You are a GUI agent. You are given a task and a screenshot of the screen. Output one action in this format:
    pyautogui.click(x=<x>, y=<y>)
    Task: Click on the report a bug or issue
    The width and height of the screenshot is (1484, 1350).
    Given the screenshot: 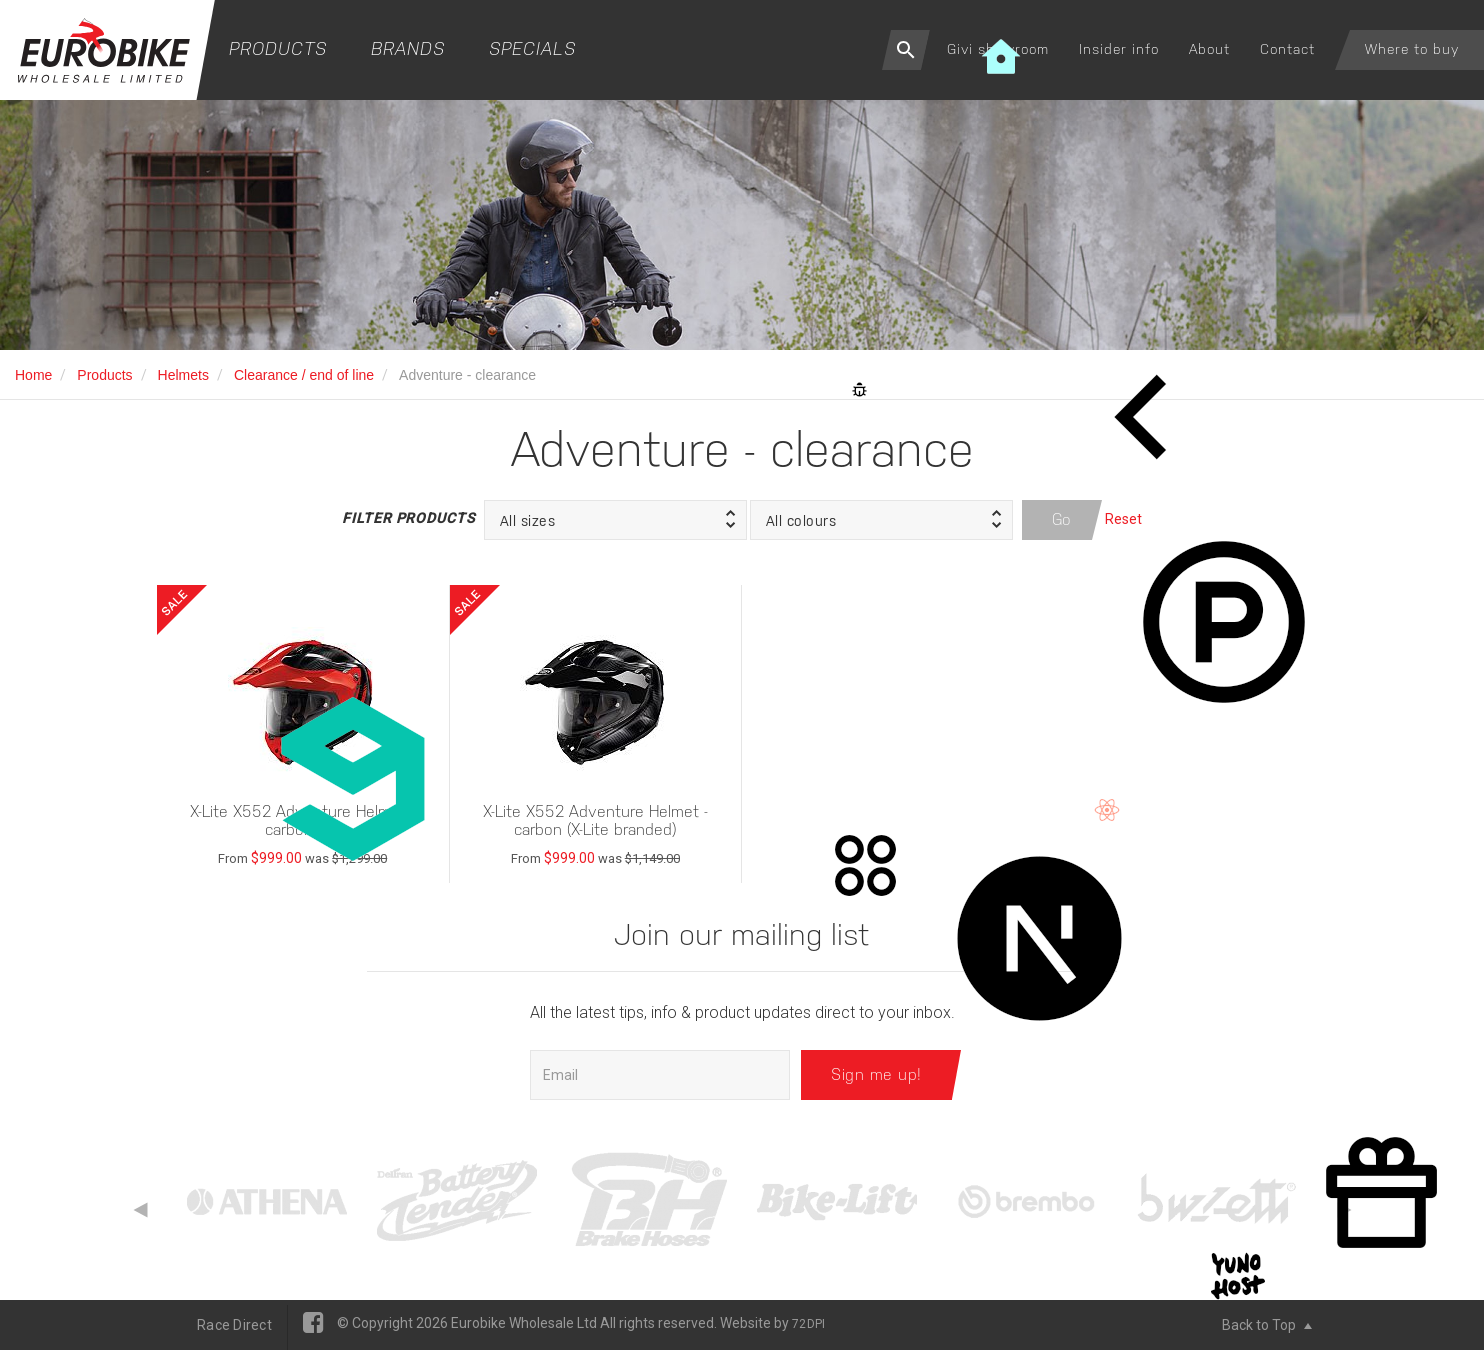 What is the action you would take?
    pyautogui.click(x=859, y=389)
    